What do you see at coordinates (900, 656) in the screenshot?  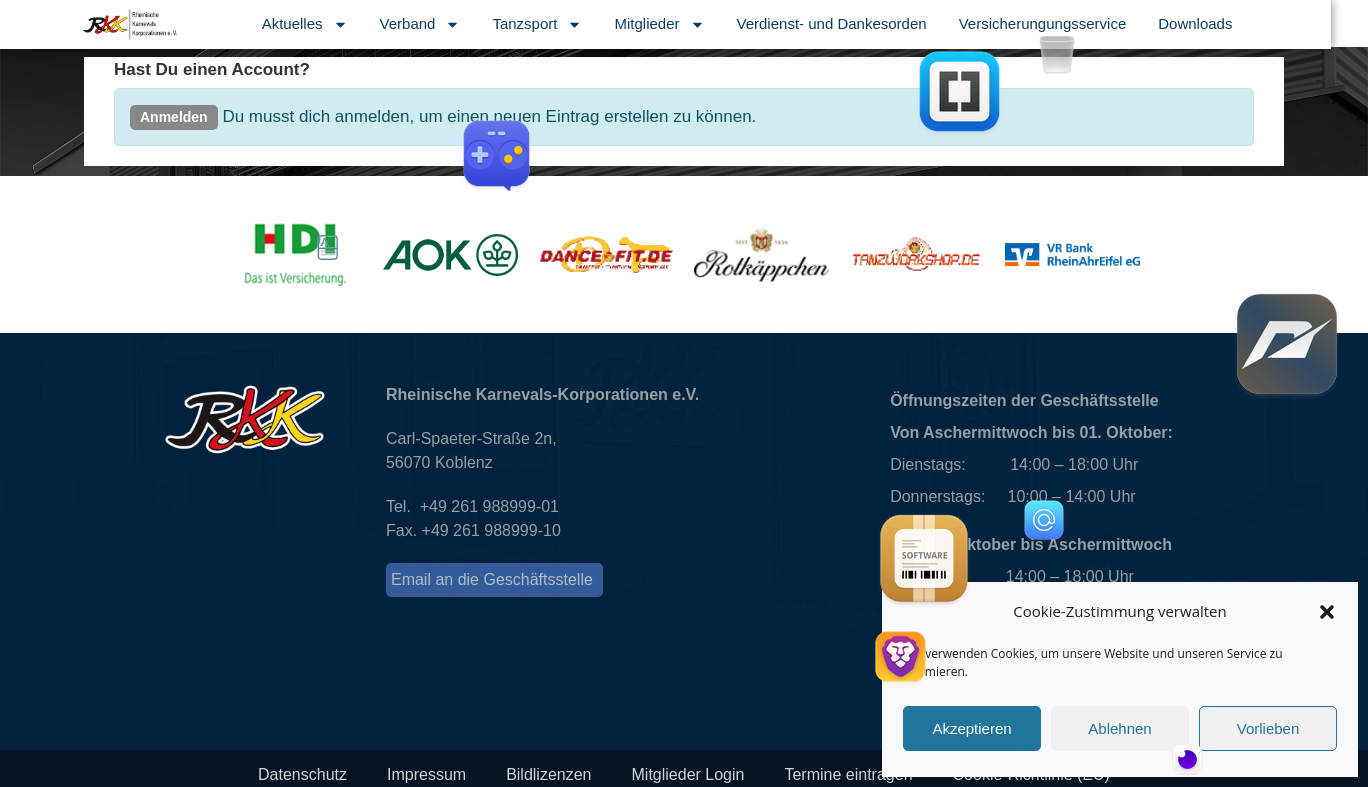 I see `launch brave nightly browser` at bounding box center [900, 656].